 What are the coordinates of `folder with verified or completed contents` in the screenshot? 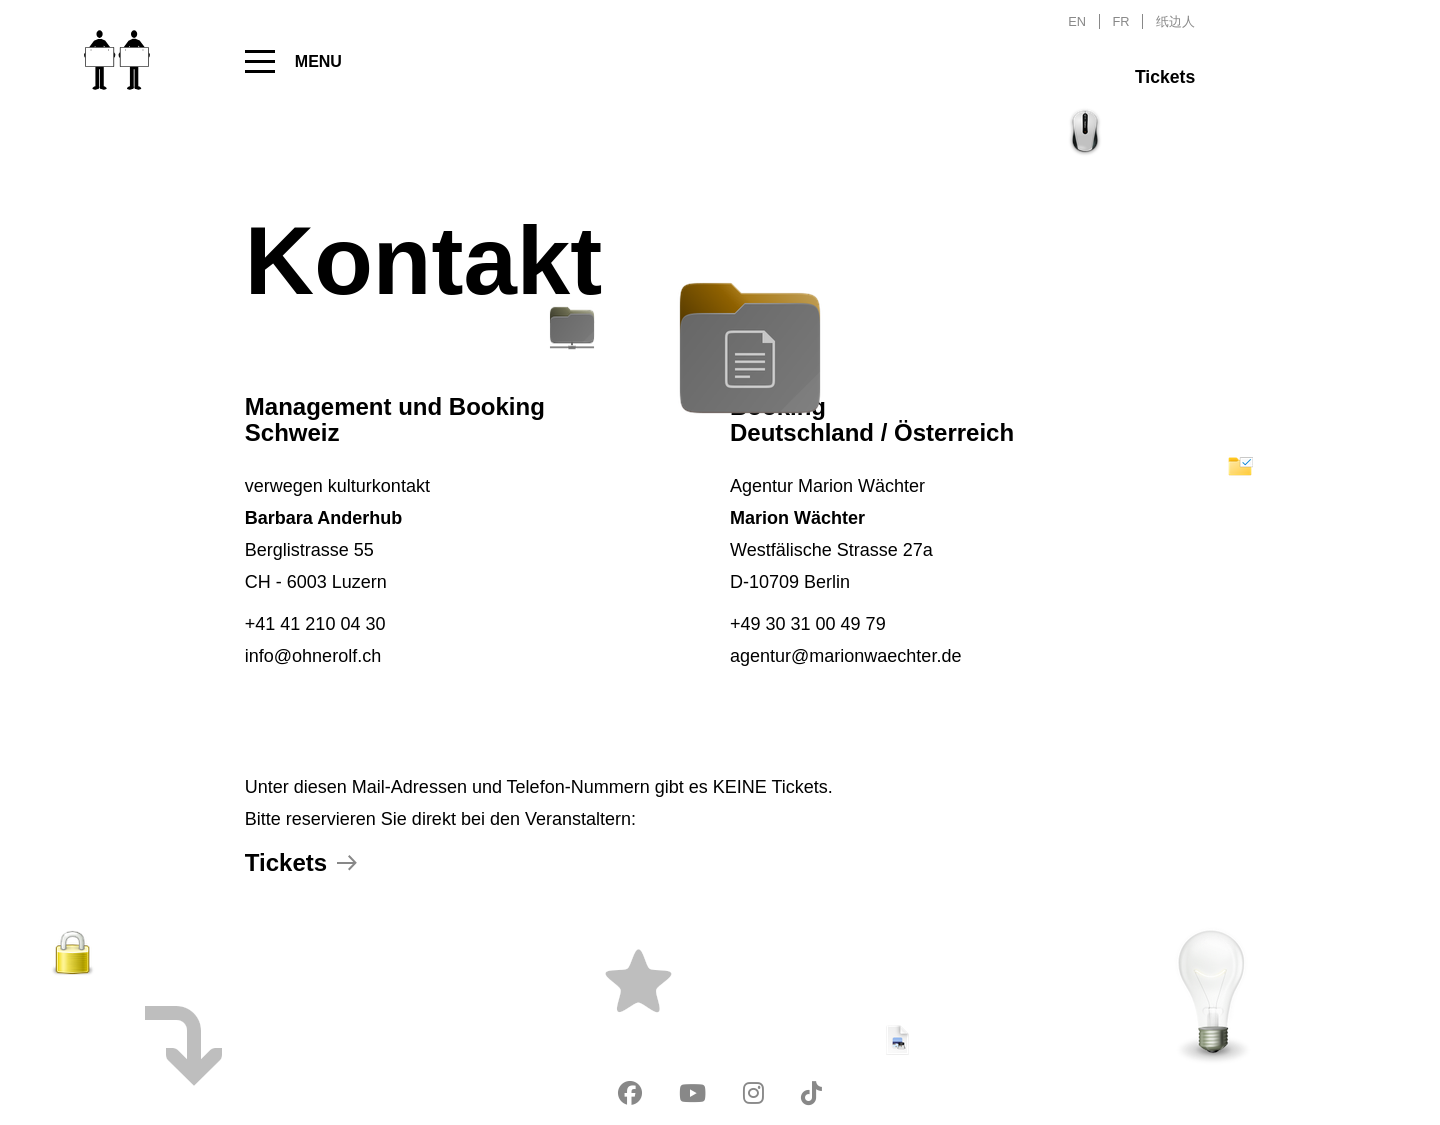 It's located at (1240, 467).